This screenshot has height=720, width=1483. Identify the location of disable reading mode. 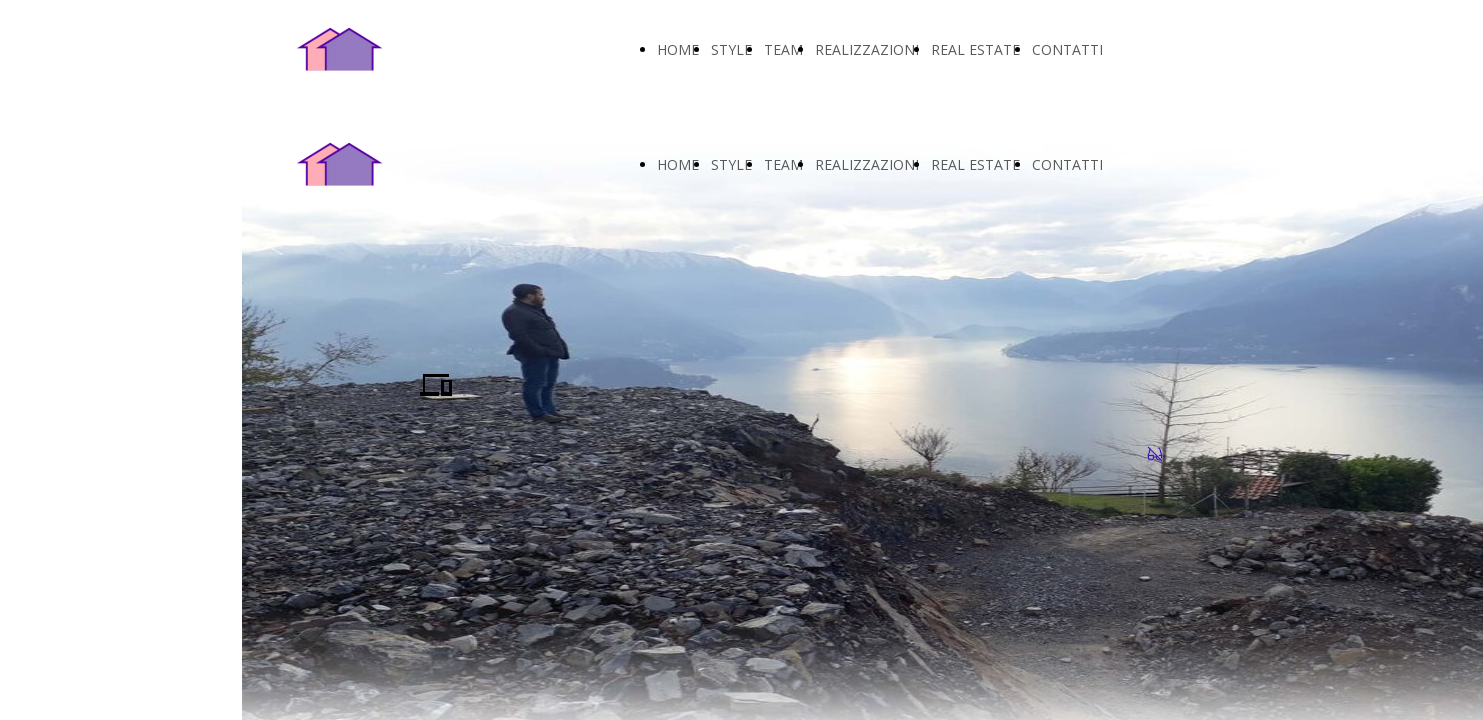
(1155, 454).